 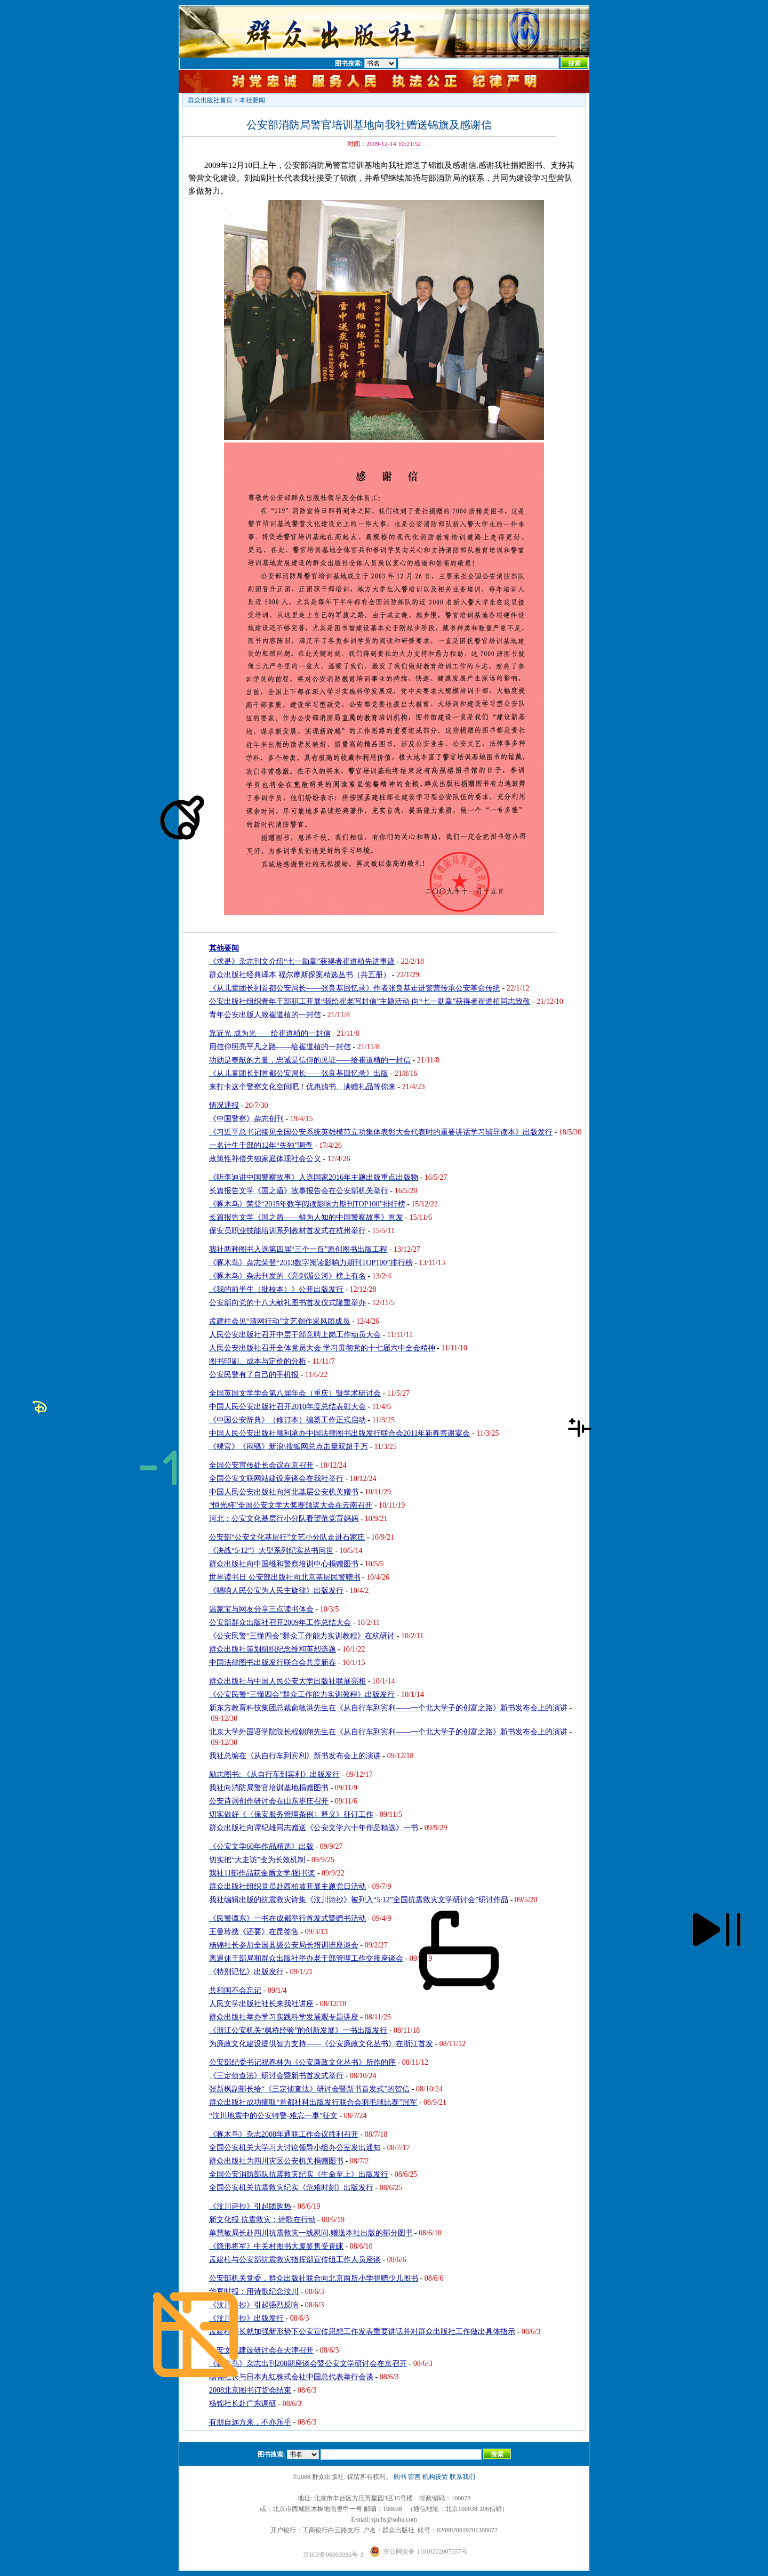 What do you see at coordinates (459, 1950) in the screenshot?
I see `indicates bathroom amenities available` at bounding box center [459, 1950].